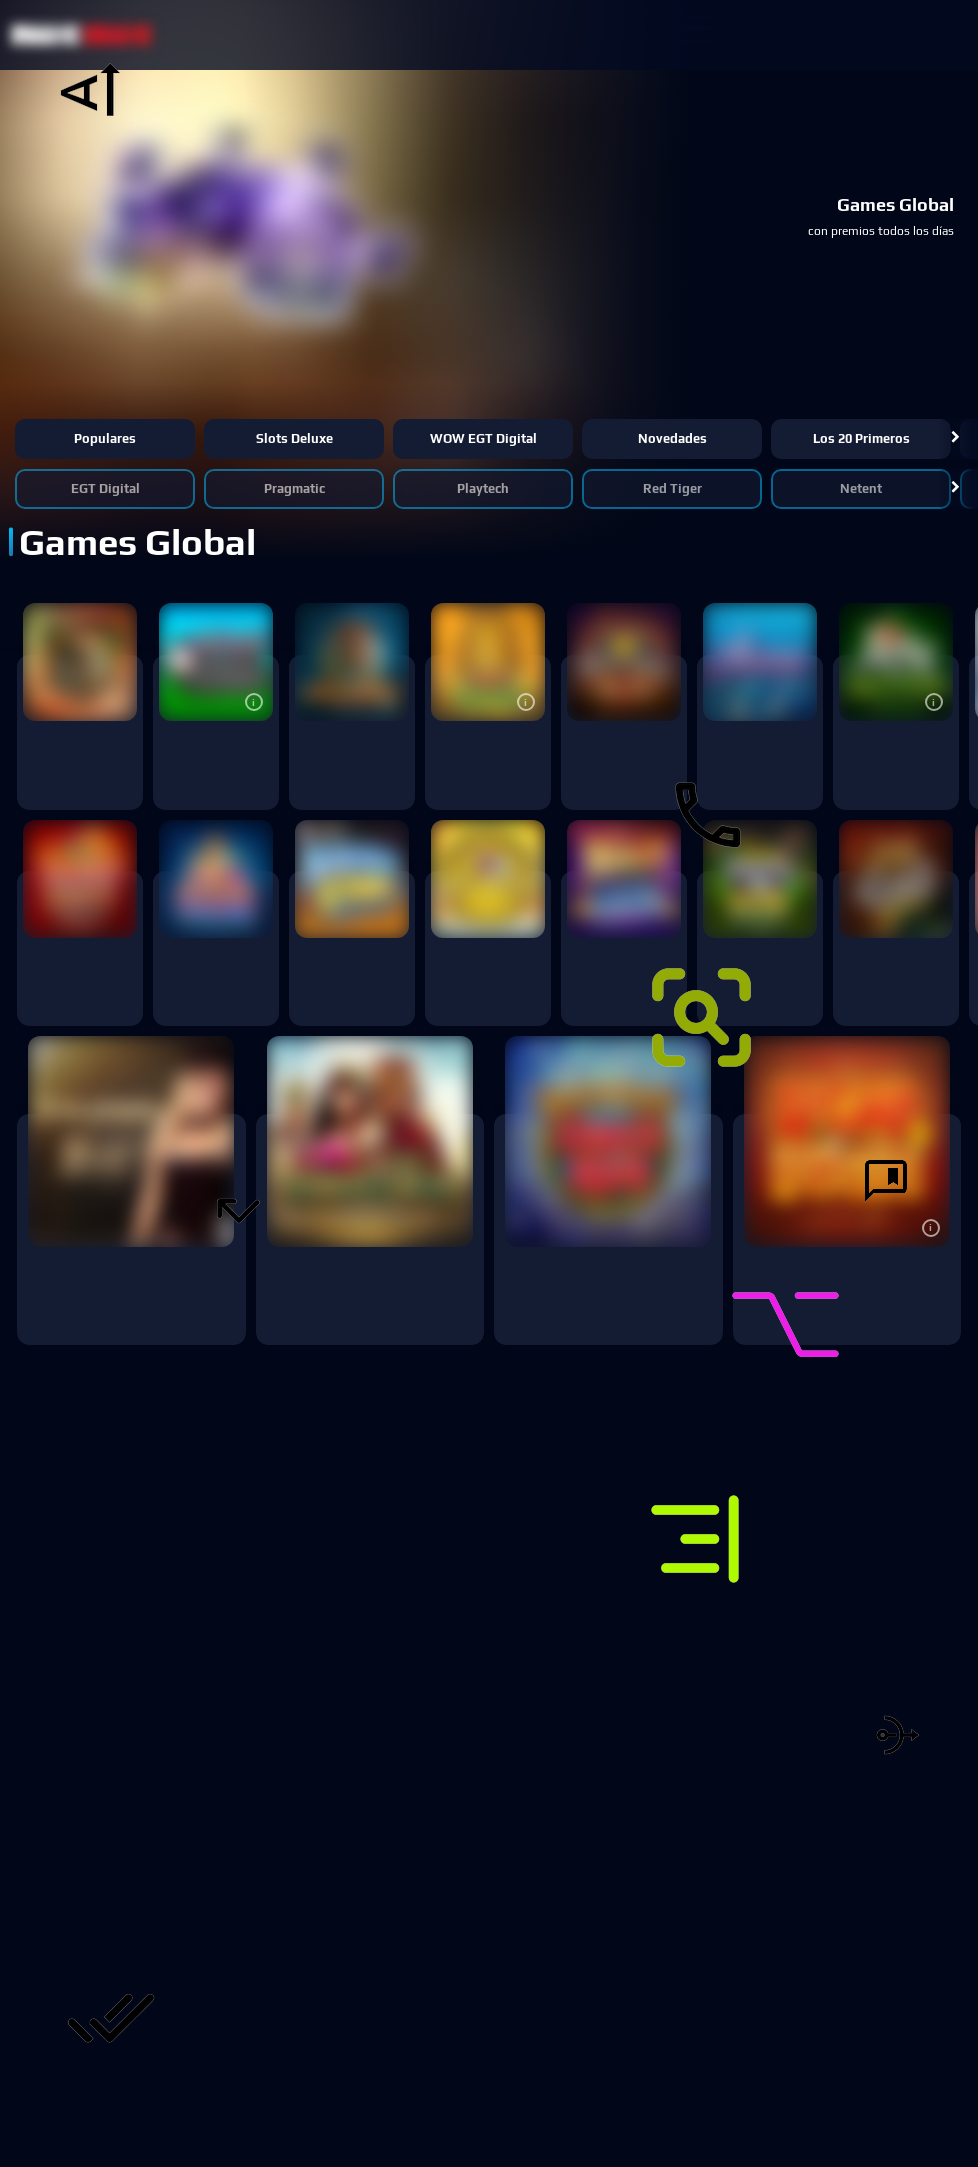 The height and width of the screenshot is (2167, 978). Describe the element at coordinates (708, 815) in the screenshot. I see `tap to make a phone call` at that location.